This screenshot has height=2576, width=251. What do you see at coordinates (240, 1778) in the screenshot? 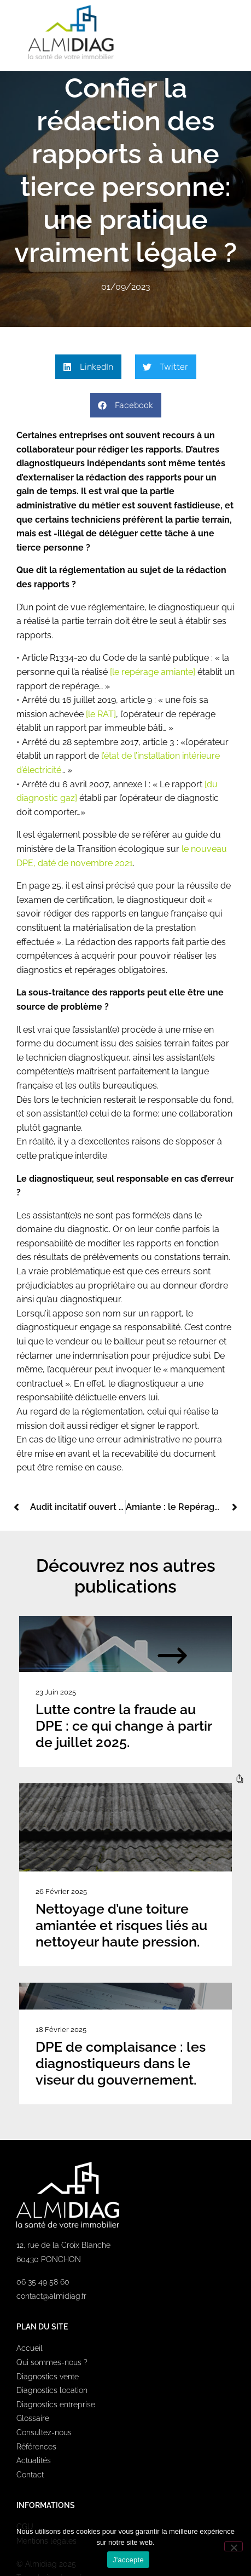
I see `share or export multiple items` at bounding box center [240, 1778].